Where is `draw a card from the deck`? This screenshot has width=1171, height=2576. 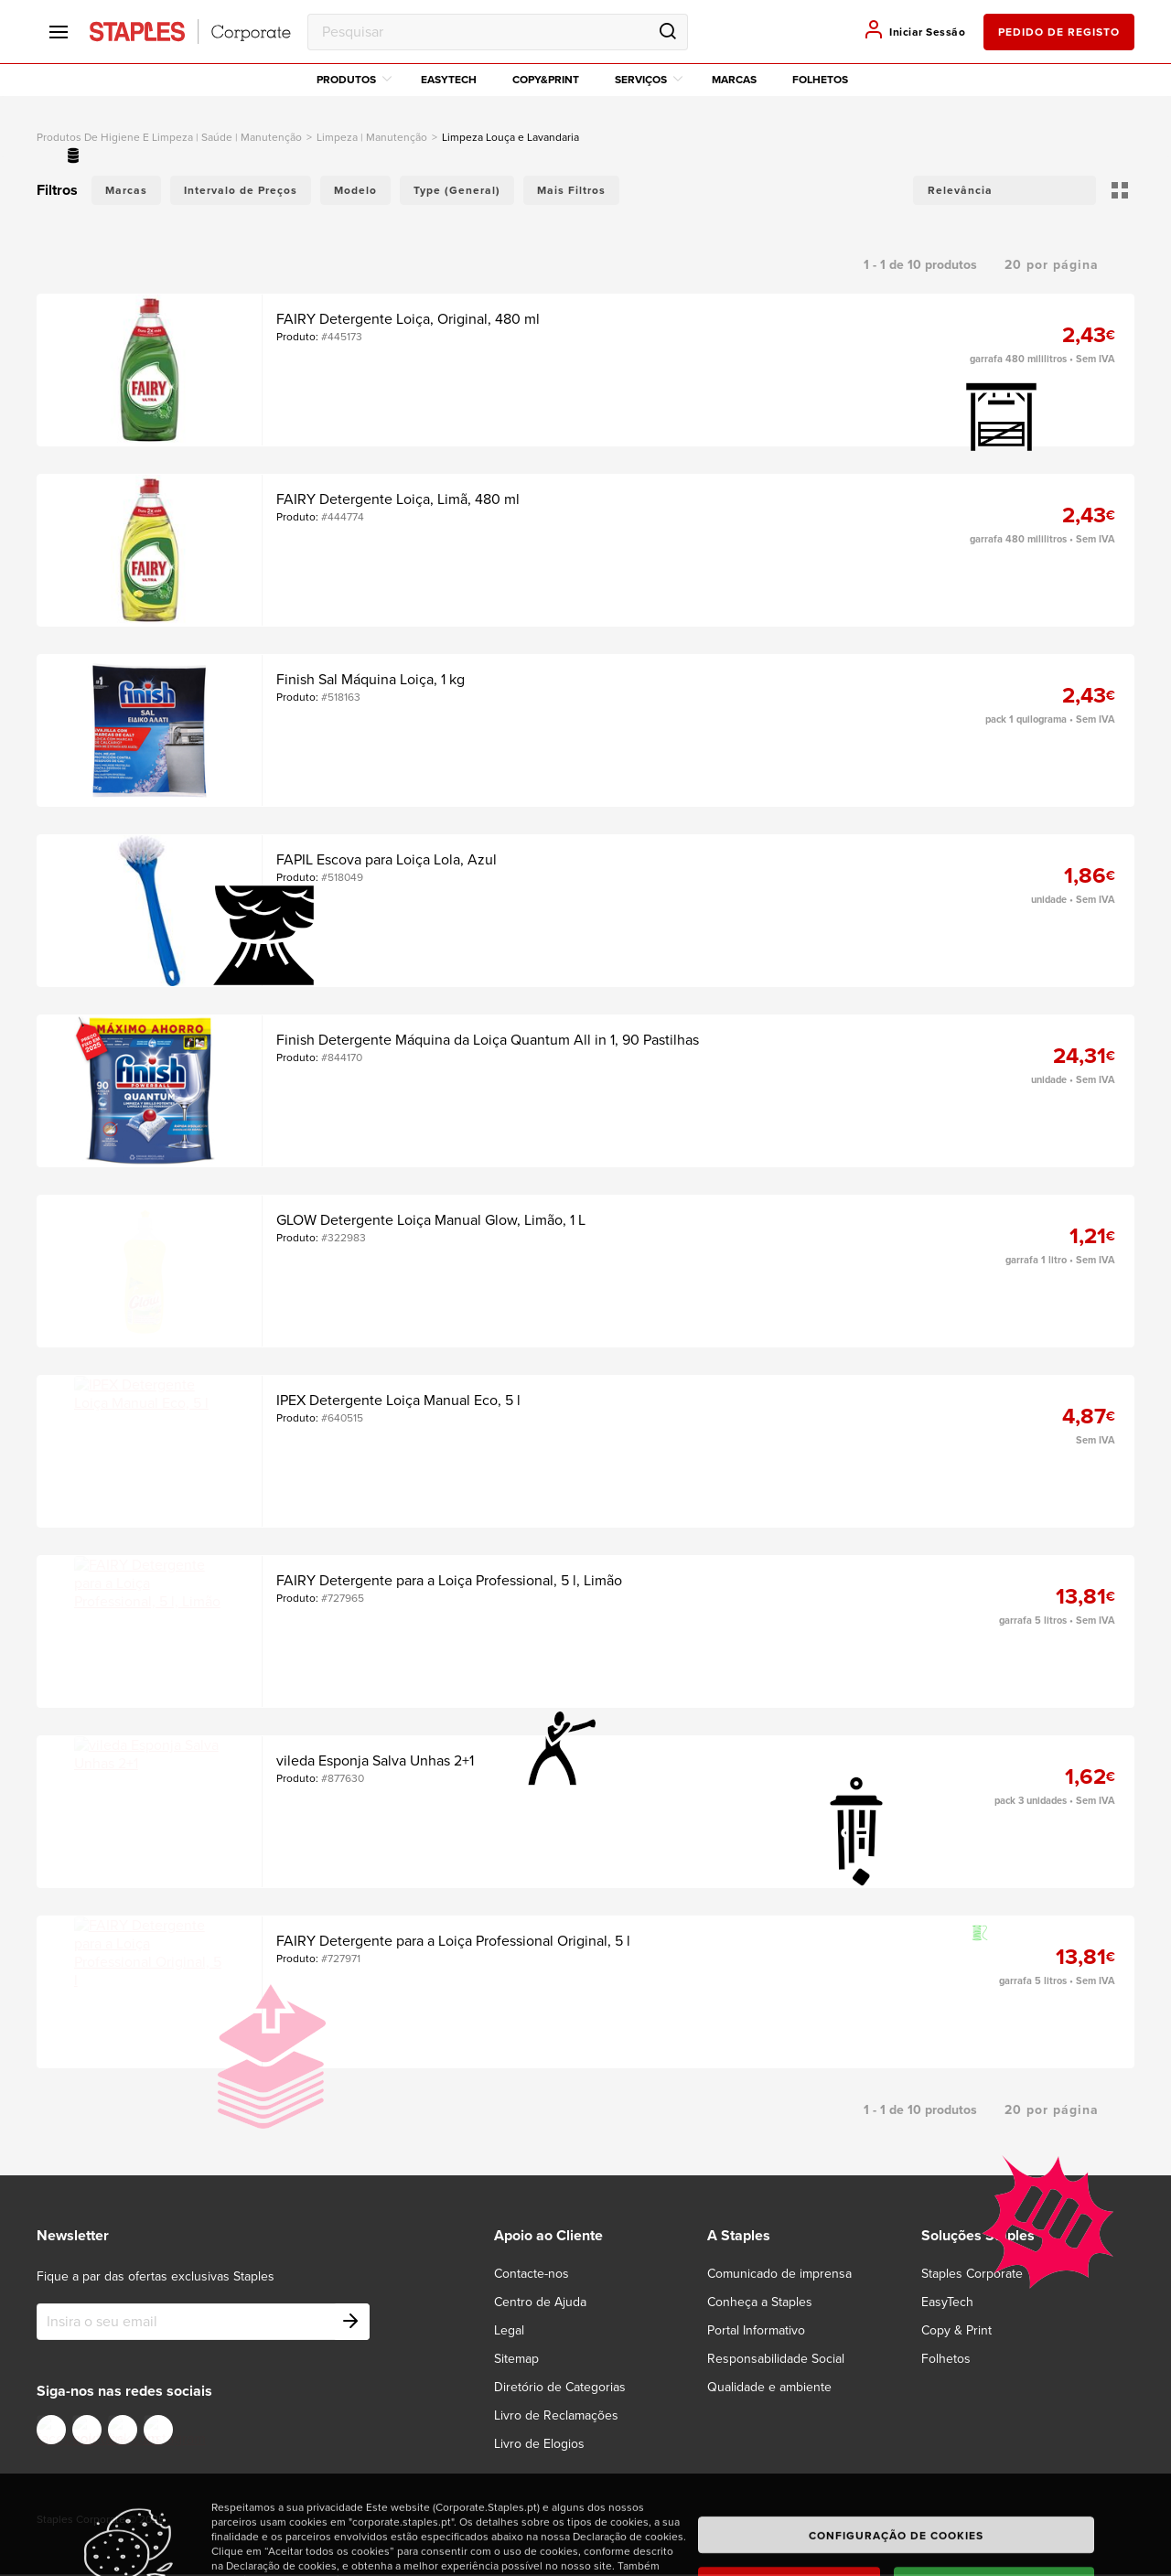 draw a card from the deck is located at coordinates (272, 2056).